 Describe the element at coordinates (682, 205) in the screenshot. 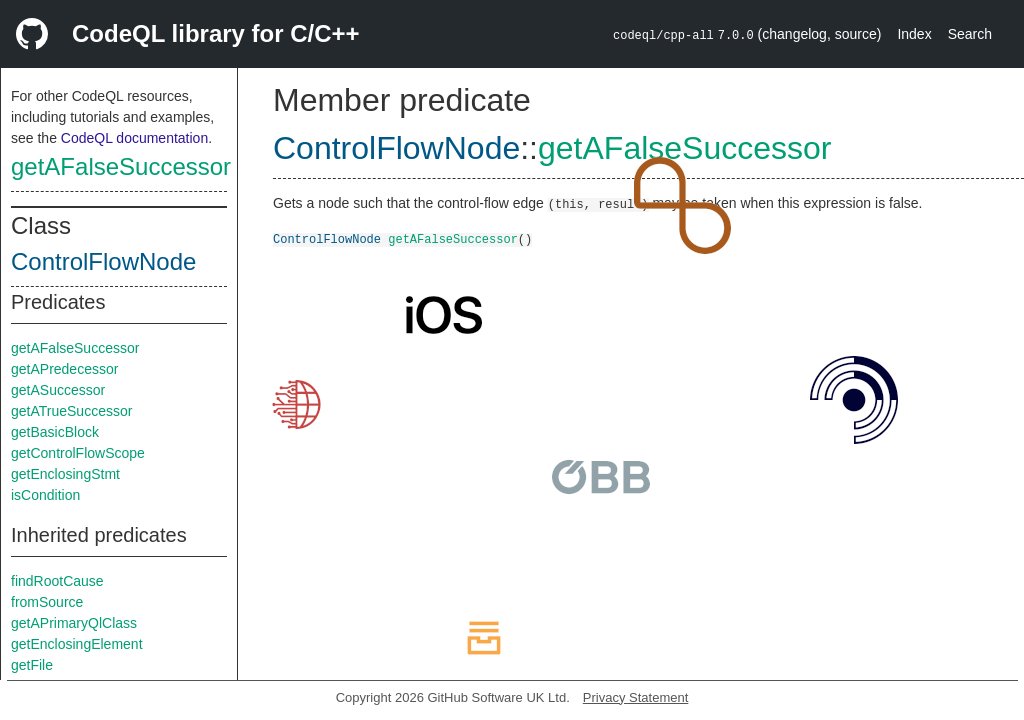

I see `NextBillion.ai company logo` at that location.